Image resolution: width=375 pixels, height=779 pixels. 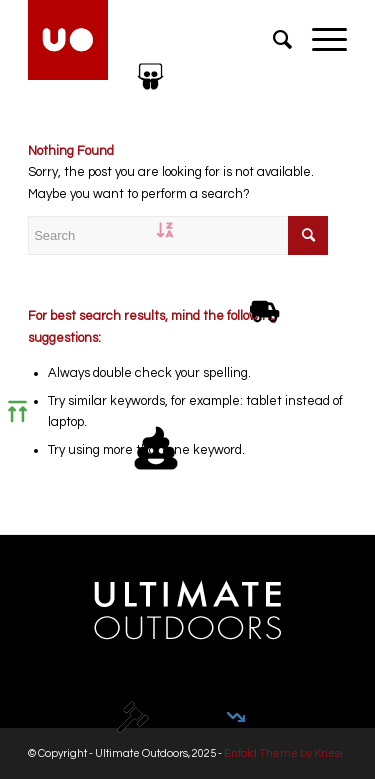 I want to click on open slideshare, so click(x=150, y=76).